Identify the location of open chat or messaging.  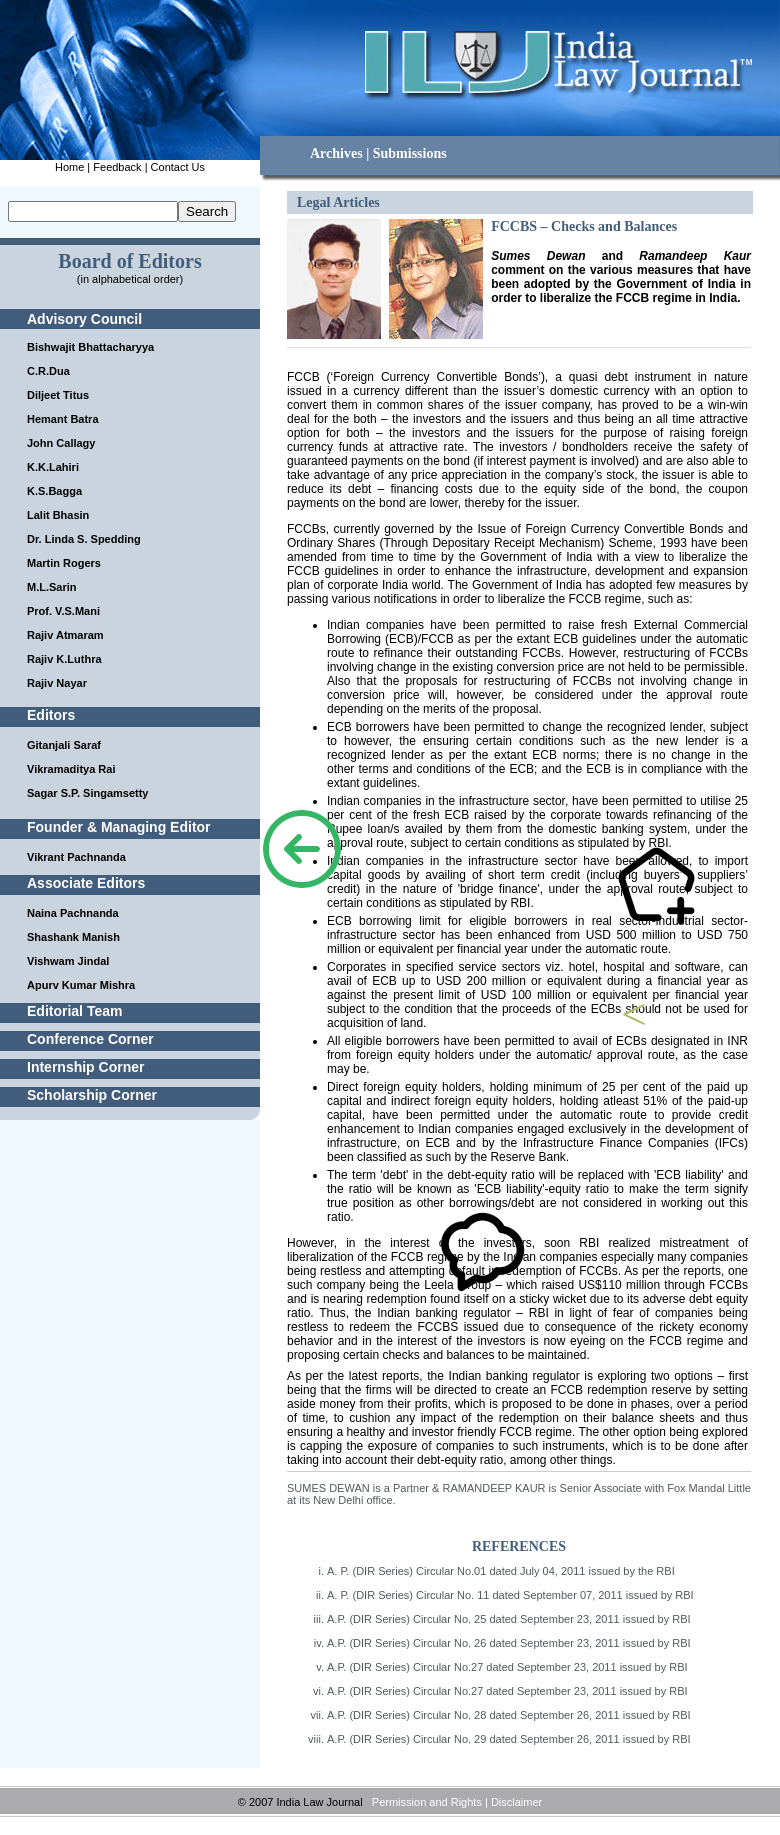
(481, 1252).